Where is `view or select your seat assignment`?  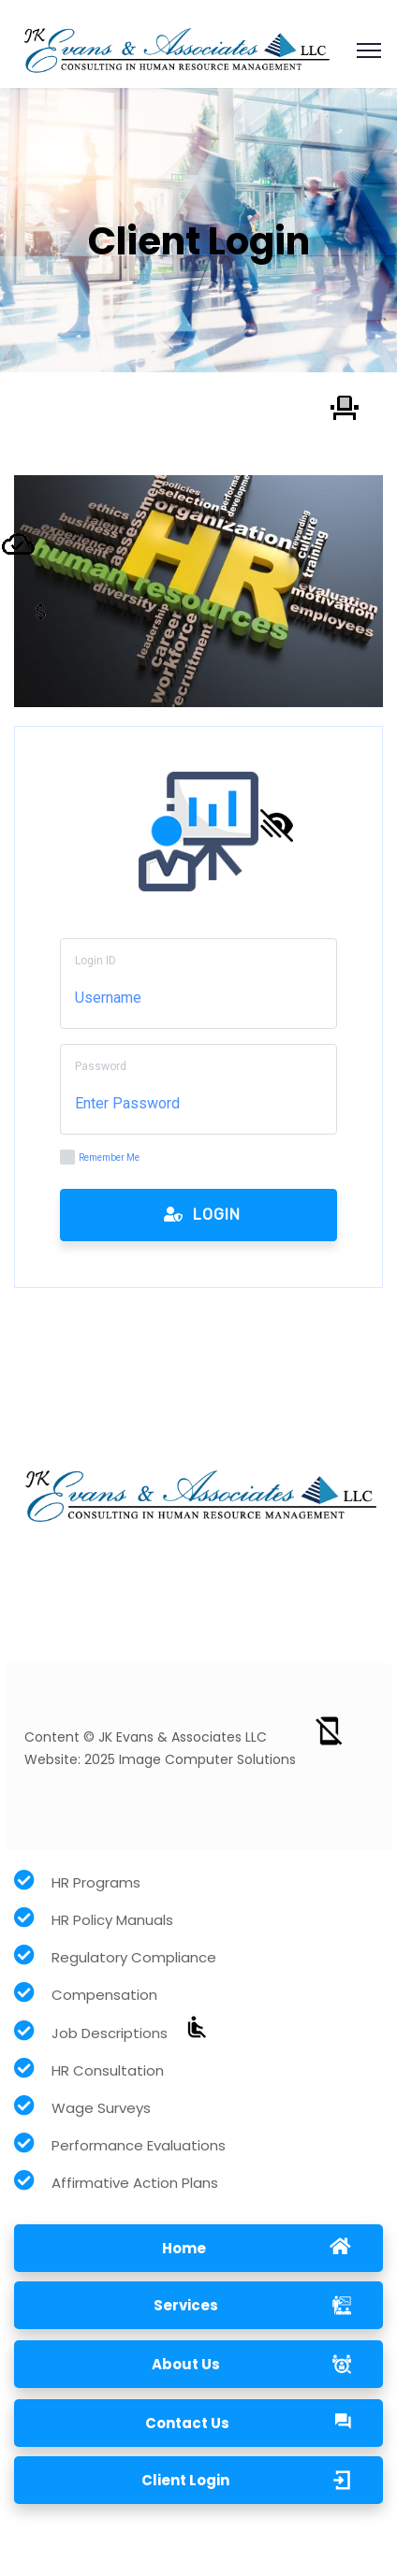
view or select your seat assignment is located at coordinates (345, 408).